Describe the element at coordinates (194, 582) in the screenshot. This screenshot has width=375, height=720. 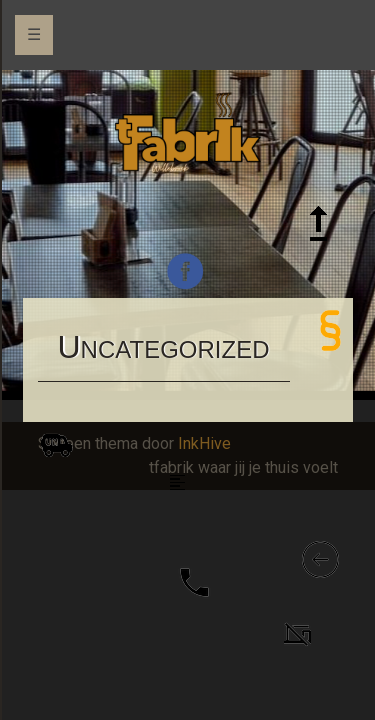
I see `make a phone call` at that location.